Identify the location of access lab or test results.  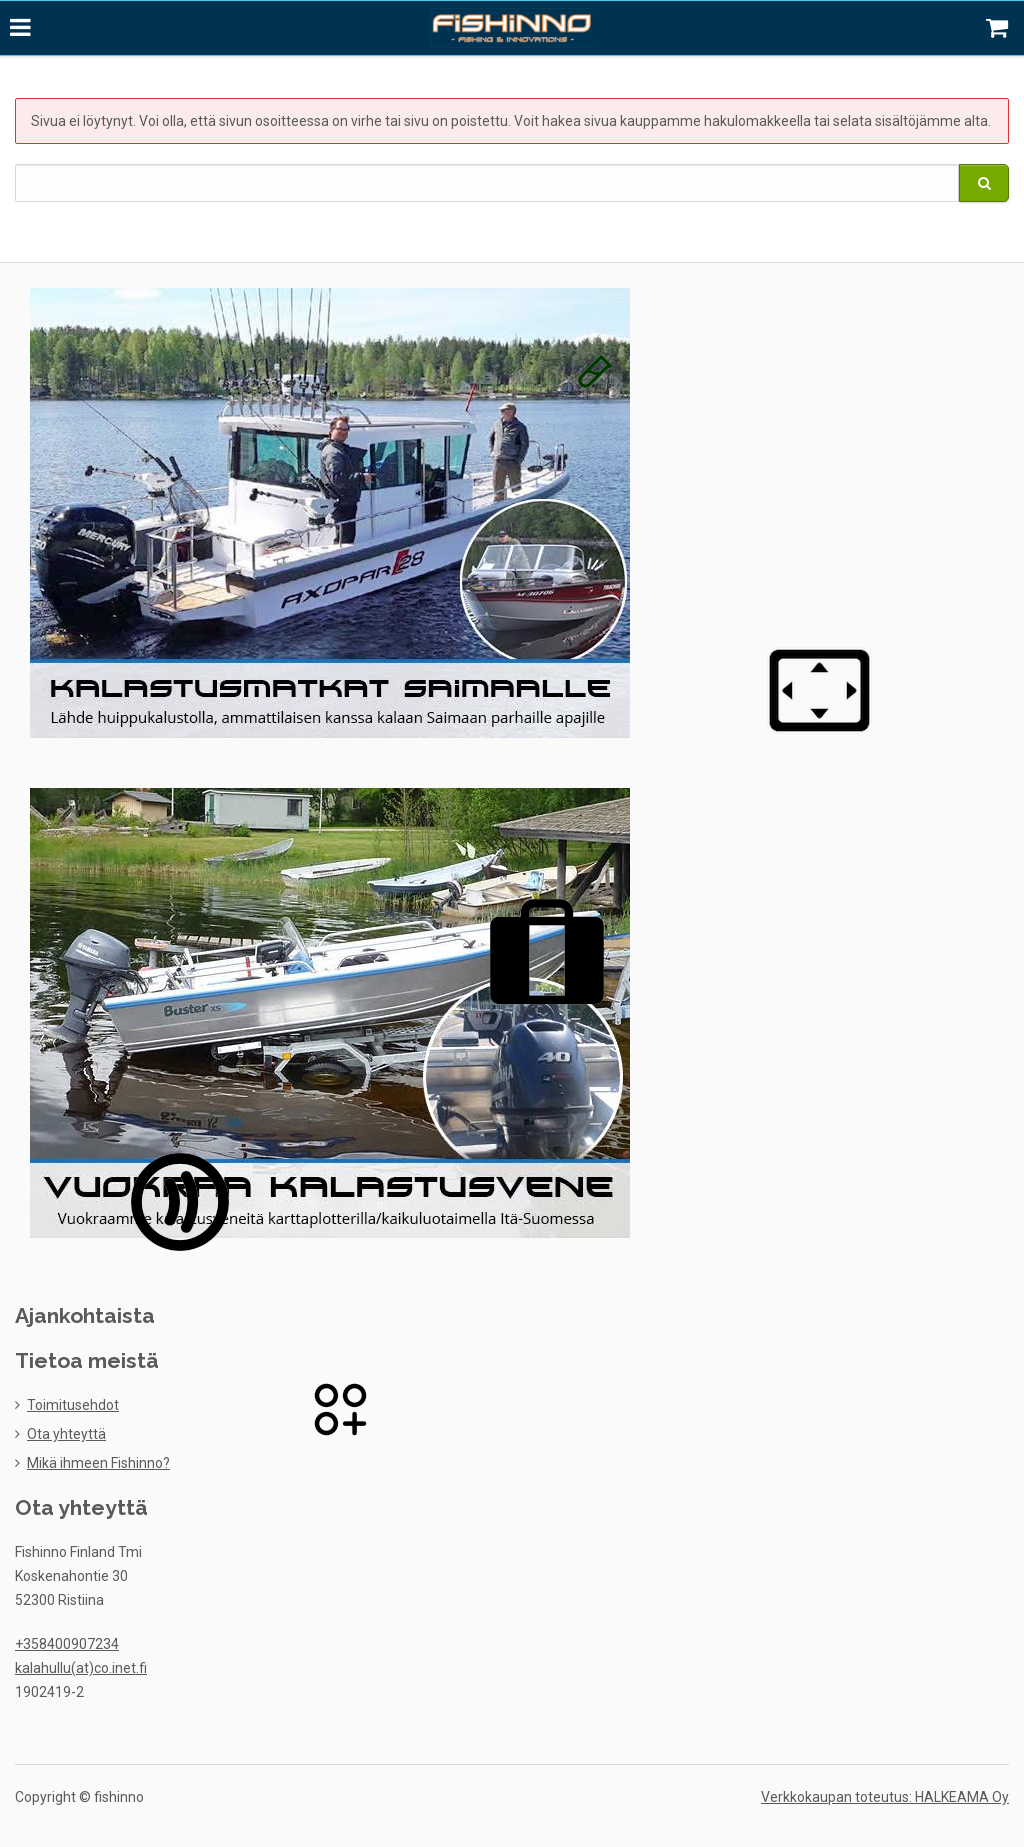
(594, 371).